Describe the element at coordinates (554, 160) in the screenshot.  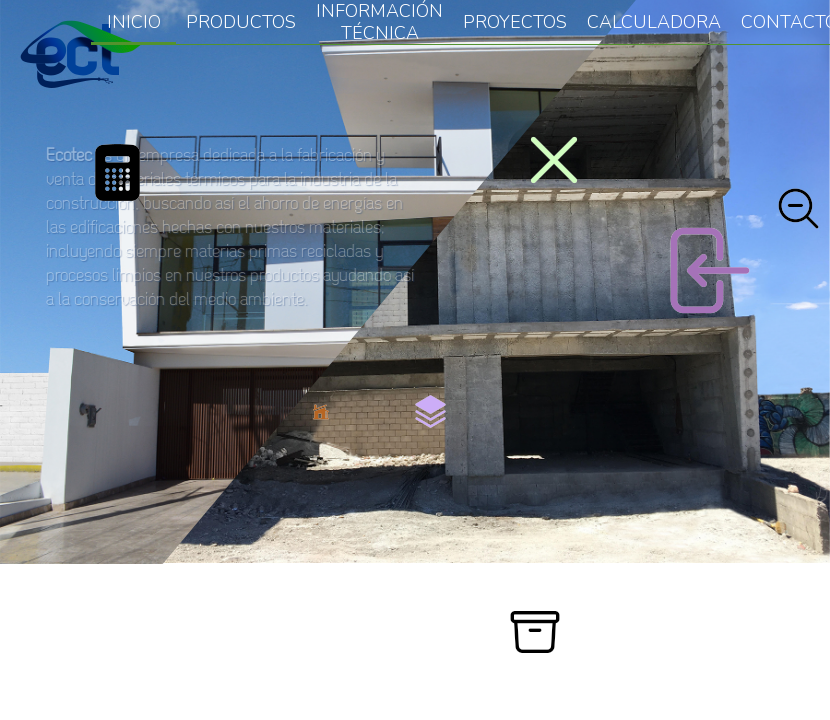
I see `close a dialog or modal` at that location.